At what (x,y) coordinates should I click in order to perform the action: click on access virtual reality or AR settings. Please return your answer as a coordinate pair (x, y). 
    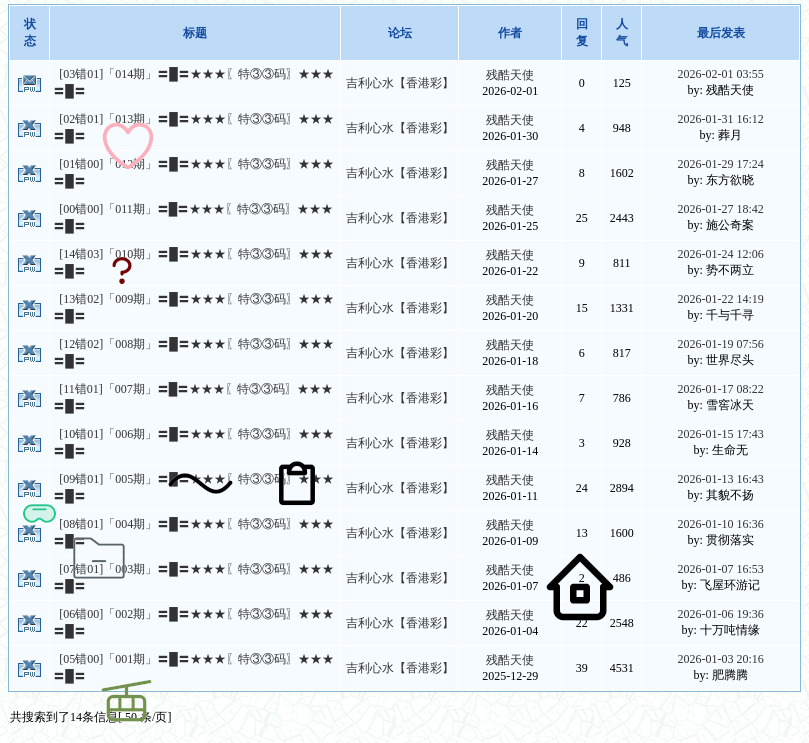
    Looking at the image, I should click on (39, 513).